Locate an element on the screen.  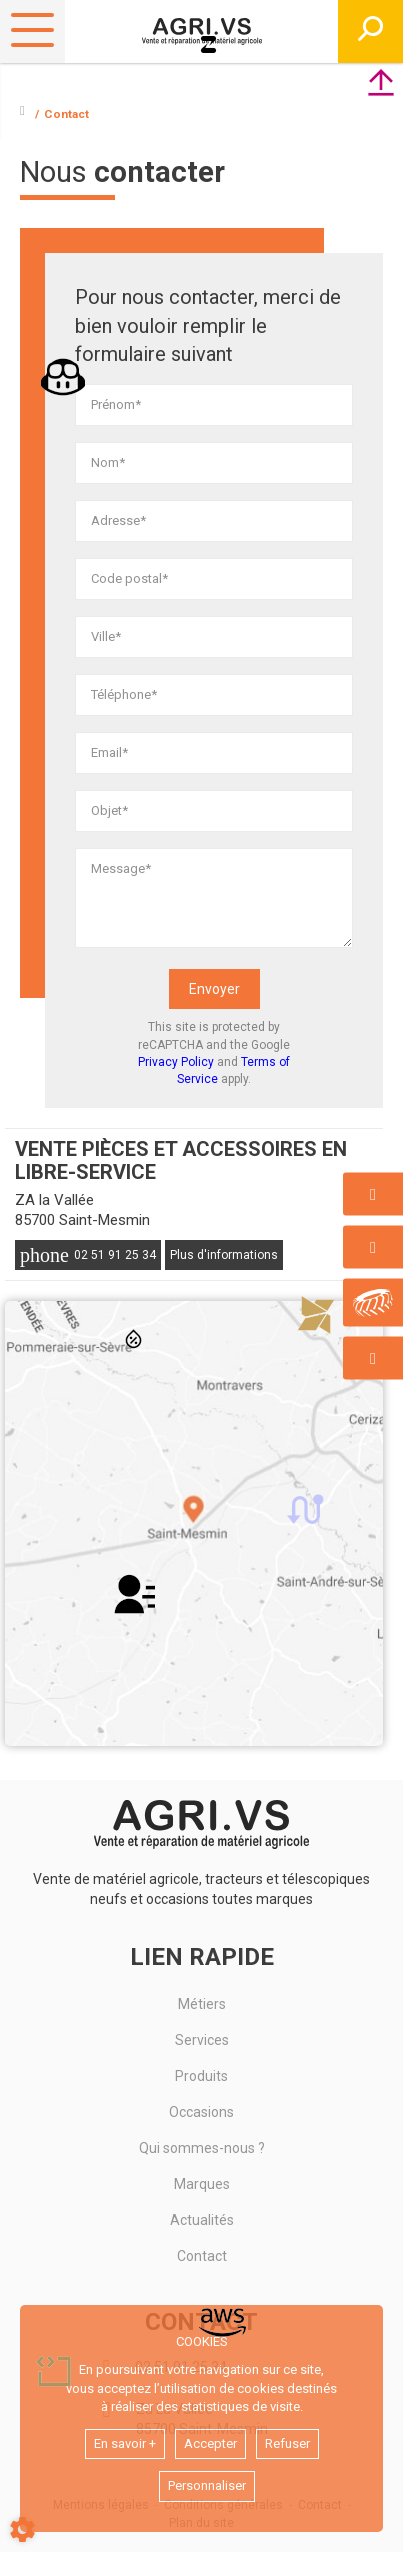
upload a file or document is located at coordinates (381, 83).